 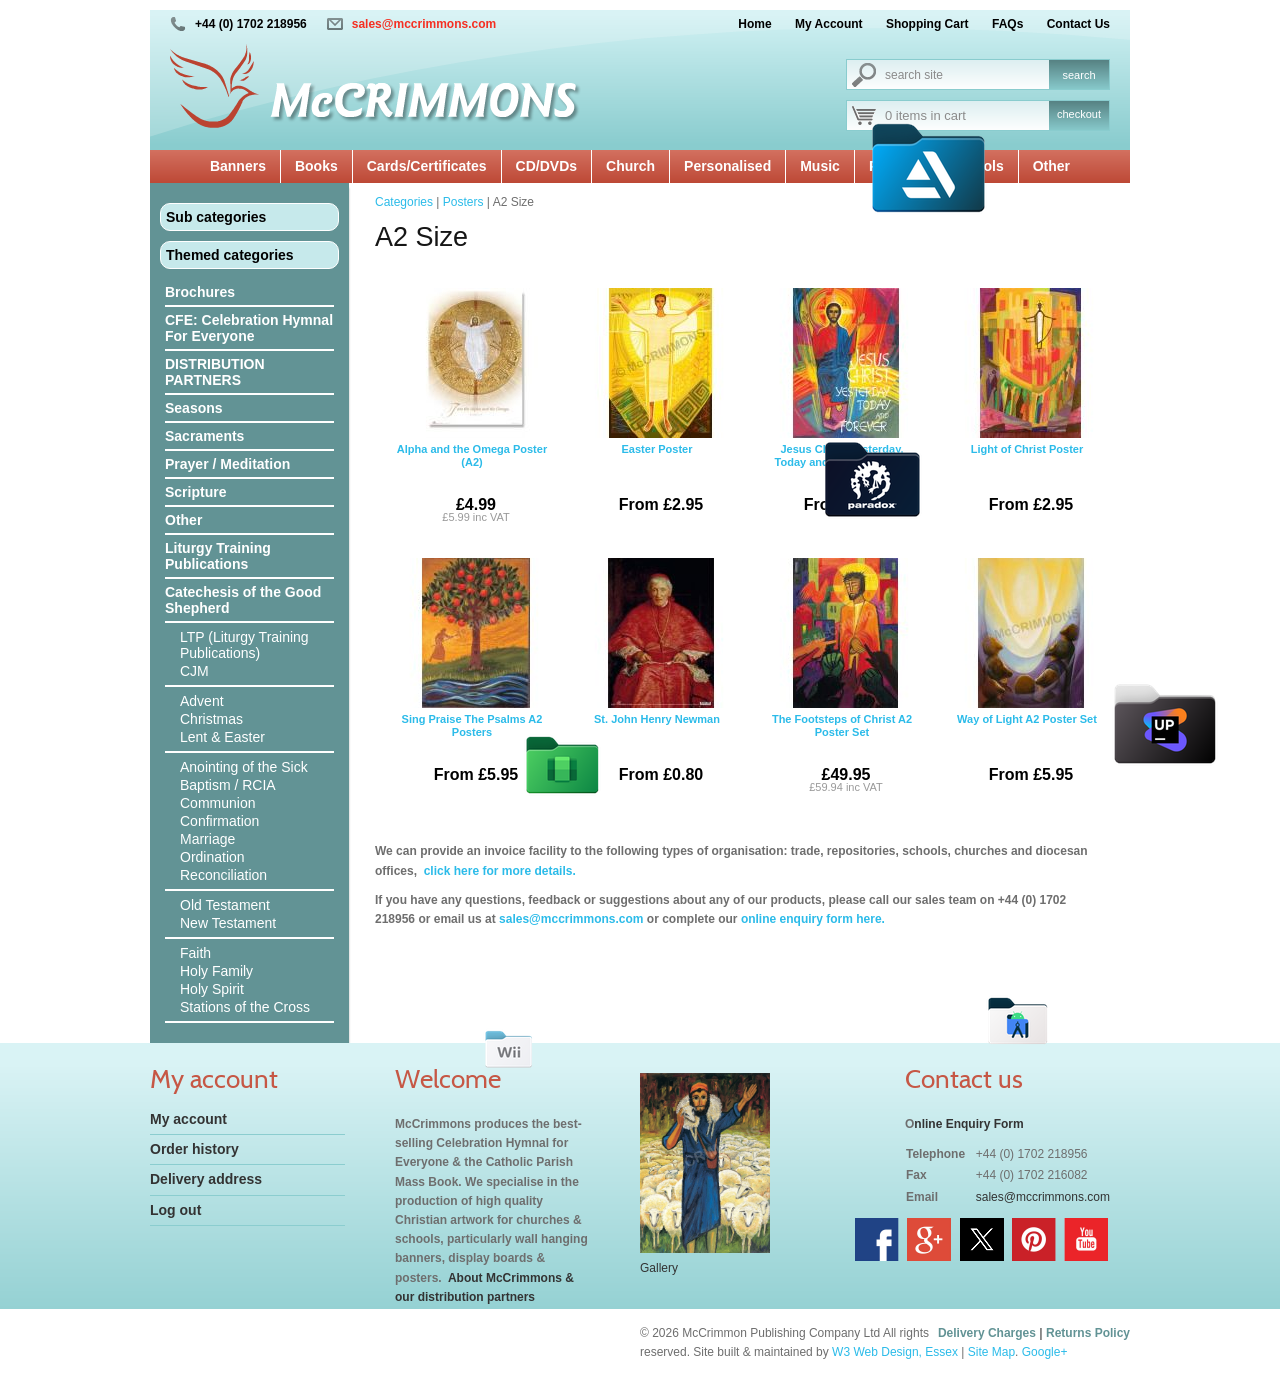 What do you see at coordinates (562, 767) in the screenshot?
I see `open windows subsystem for android files` at bounding box center [562, 767].